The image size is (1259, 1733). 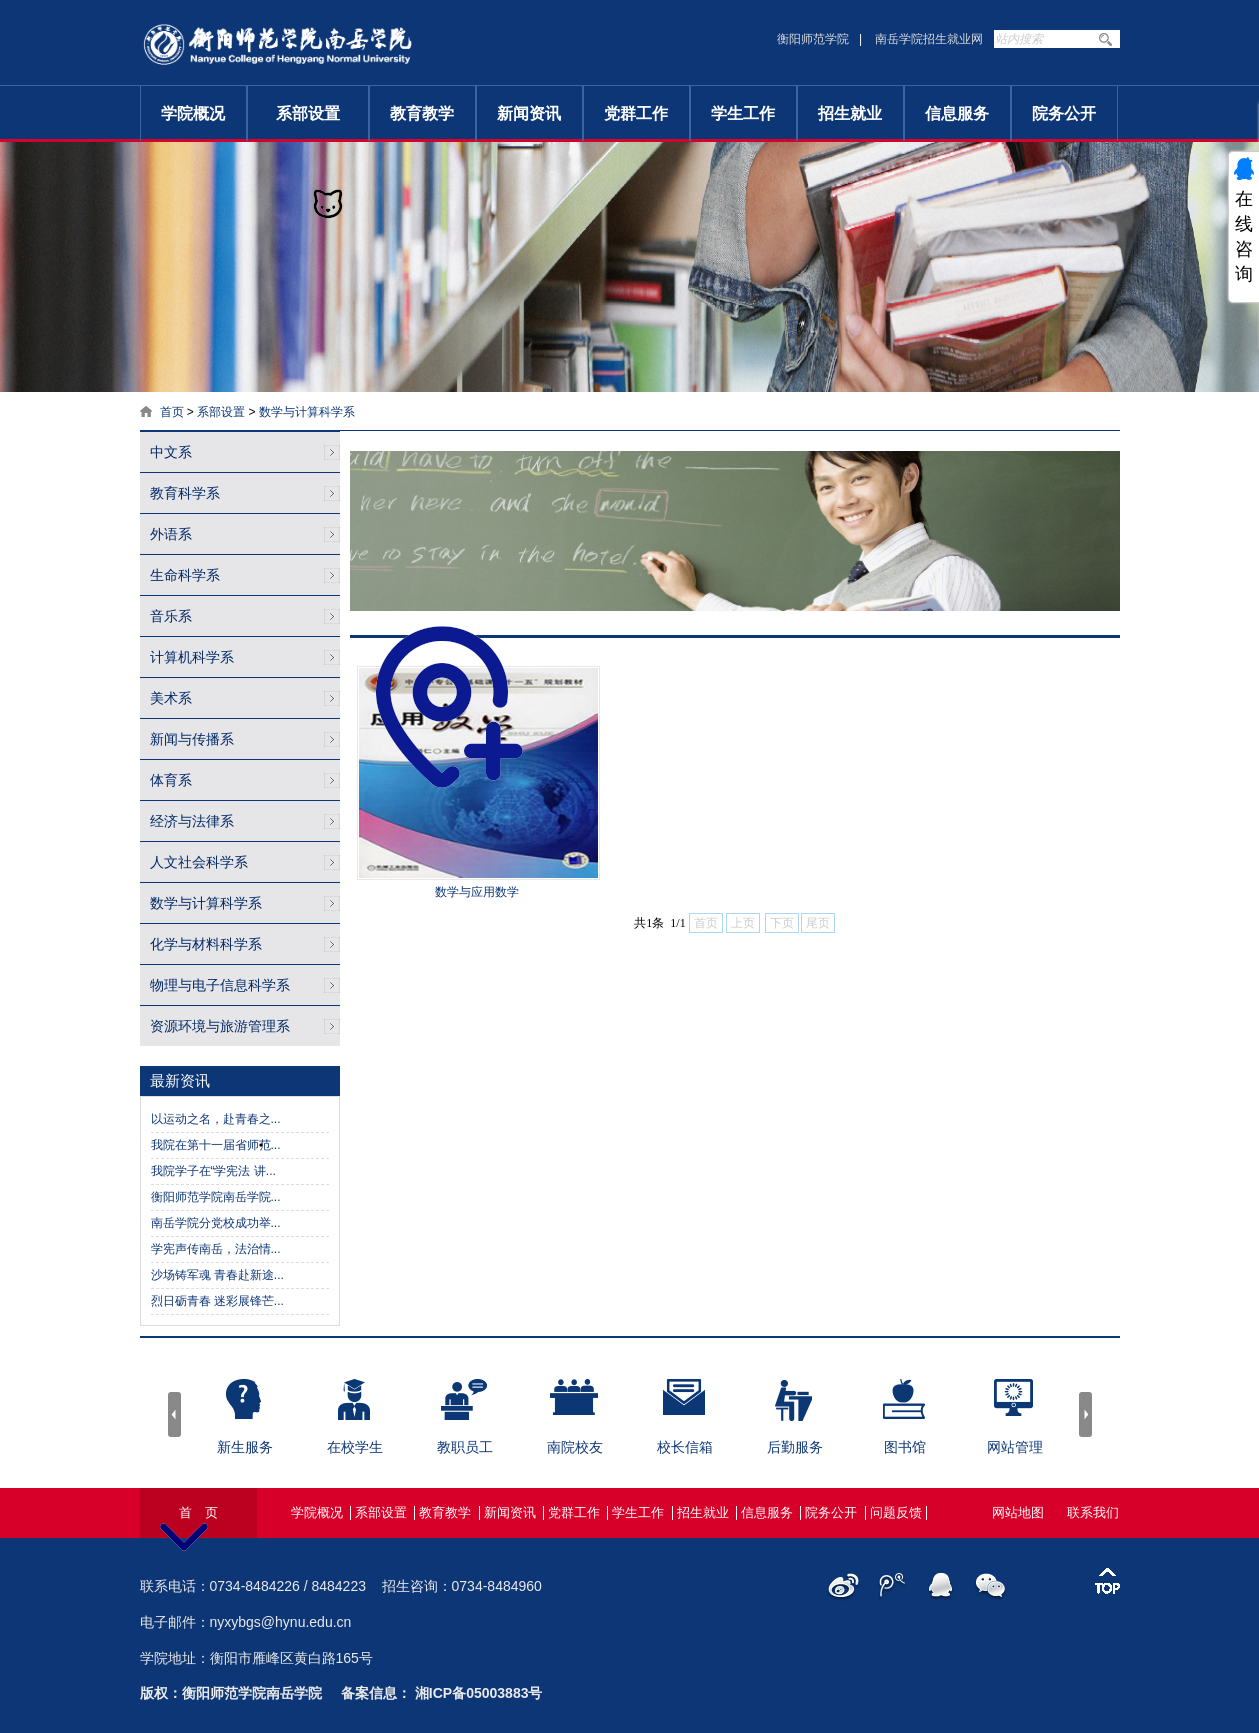 What do you see at coordinates (261, 1145) in the screenshot?
I see `indicates an unread notification or new item` at bounding box center [261, 1145].